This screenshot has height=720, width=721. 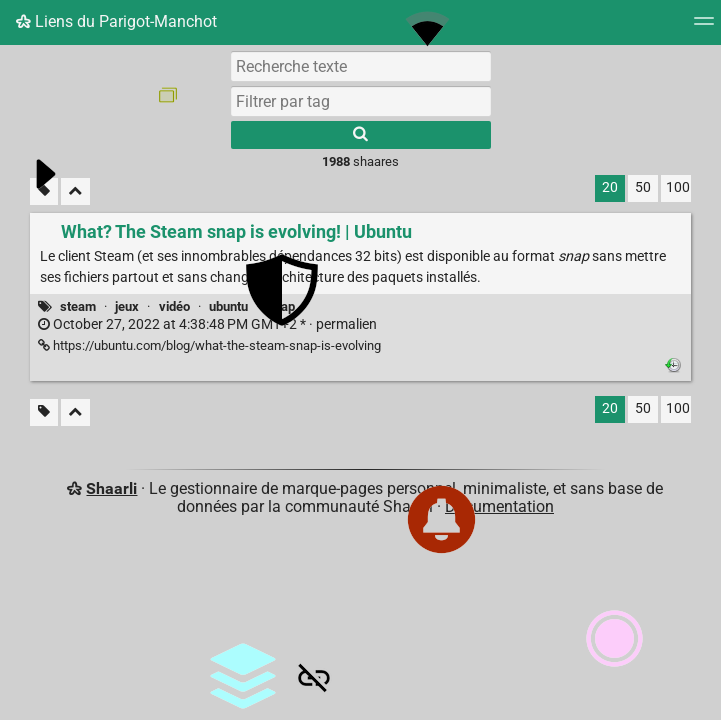 I want to click on indicates a selected radio button option, so click(x=614, y=638).